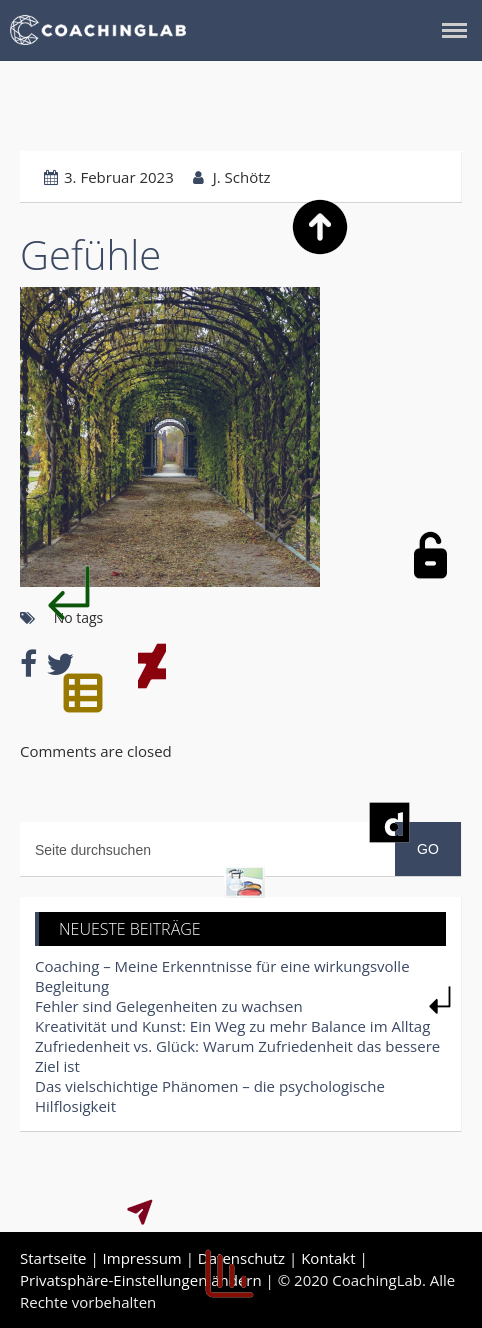 This screenshot has width=482, height=1328. Describe the element at coordinates (152, 666) in the screenshot. I see `visit deviantart profile or page` at that location.